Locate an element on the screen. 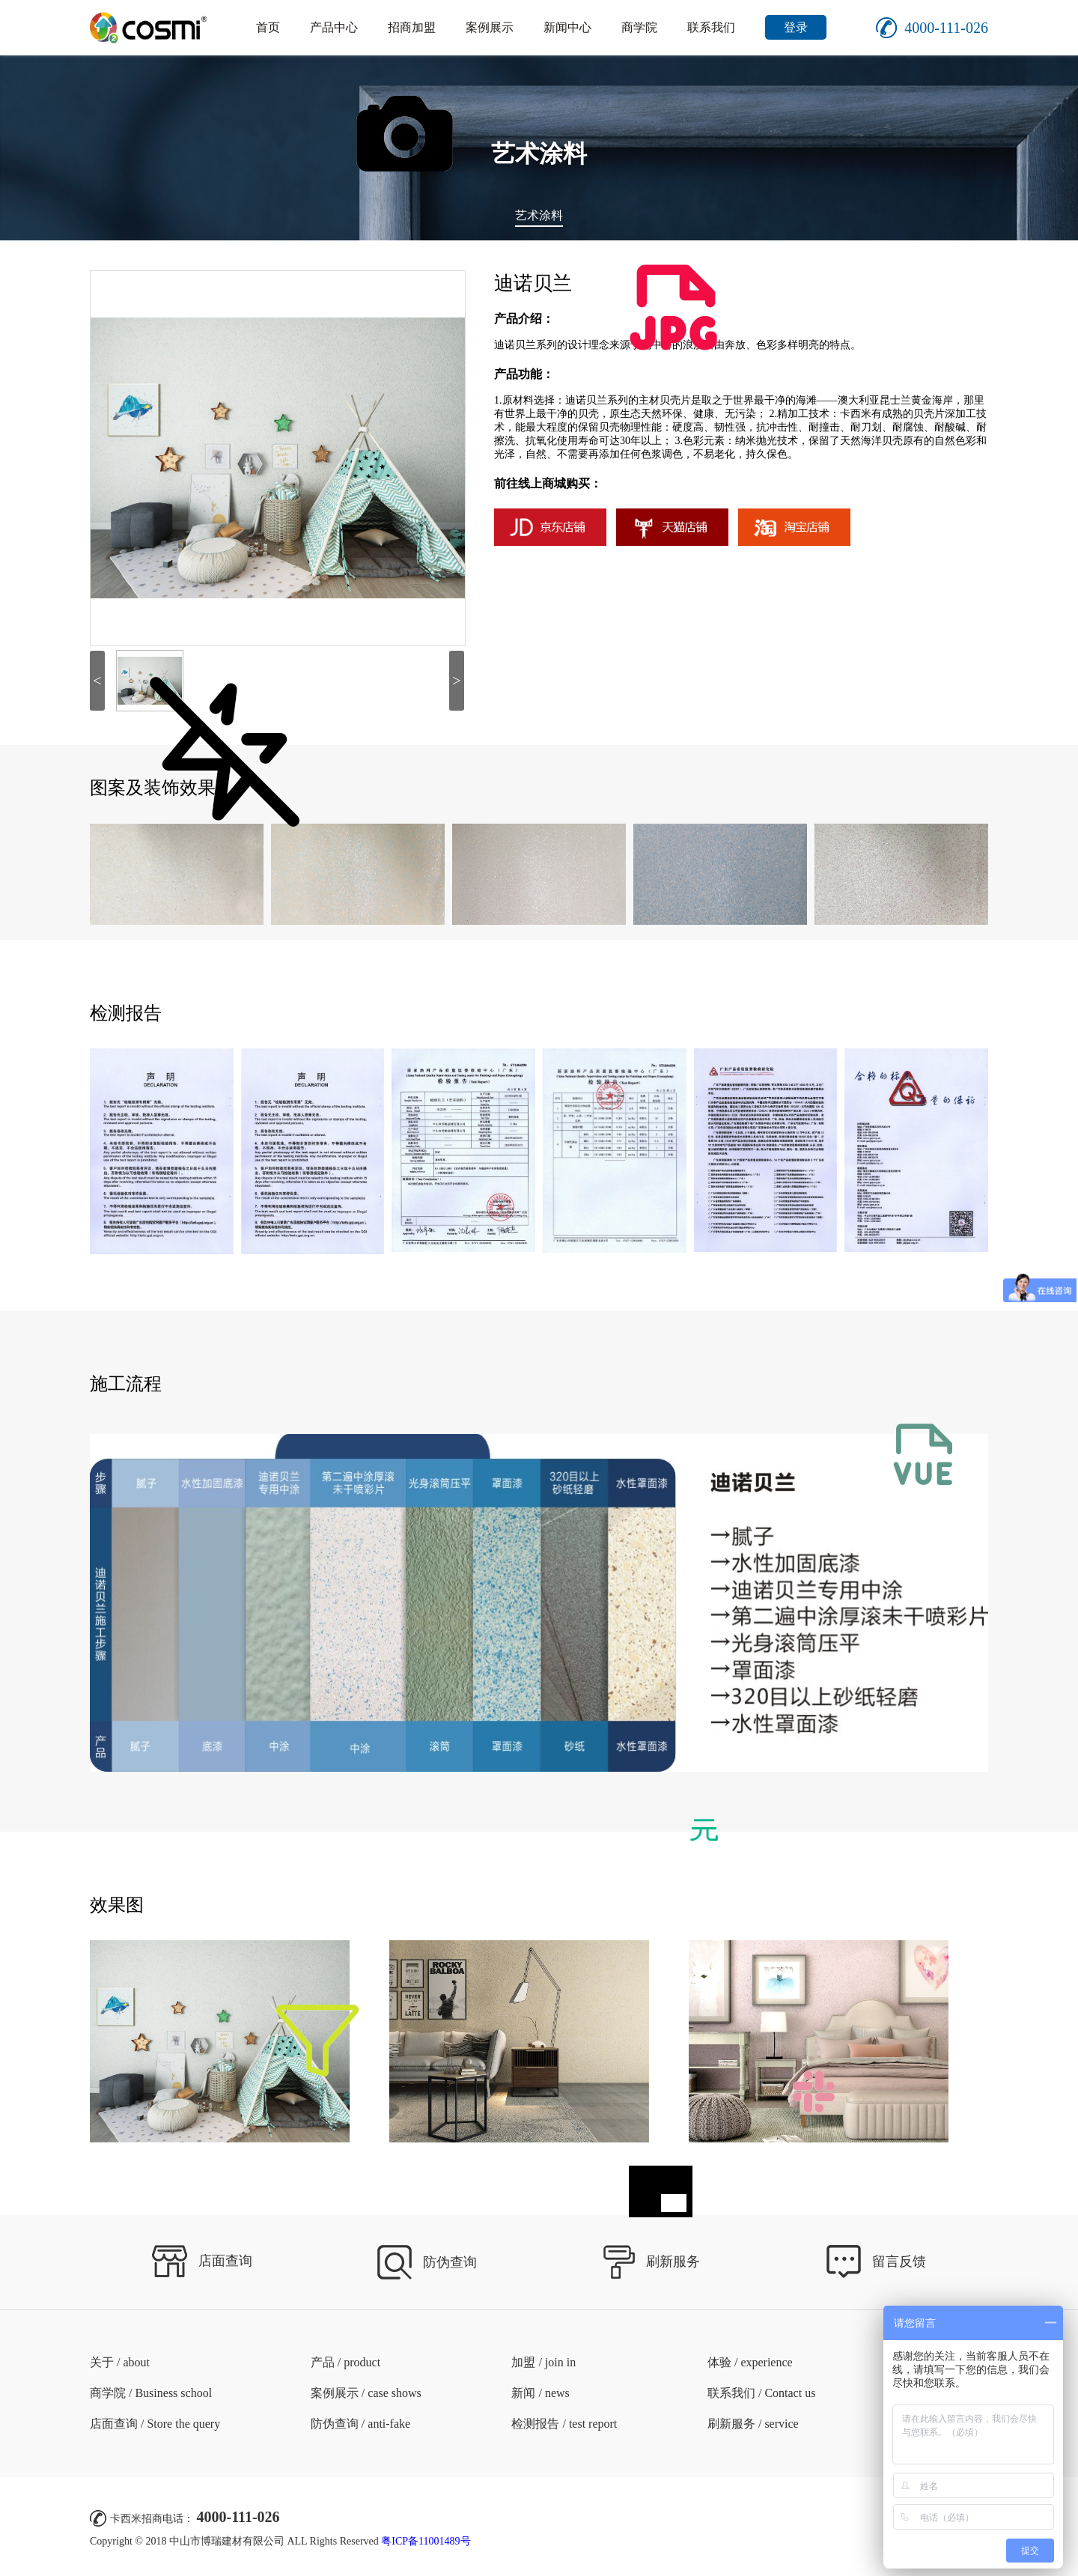 The height and width of the screenshot is (2576, 1078). open Slack app is located at coordinates (814, 2092).